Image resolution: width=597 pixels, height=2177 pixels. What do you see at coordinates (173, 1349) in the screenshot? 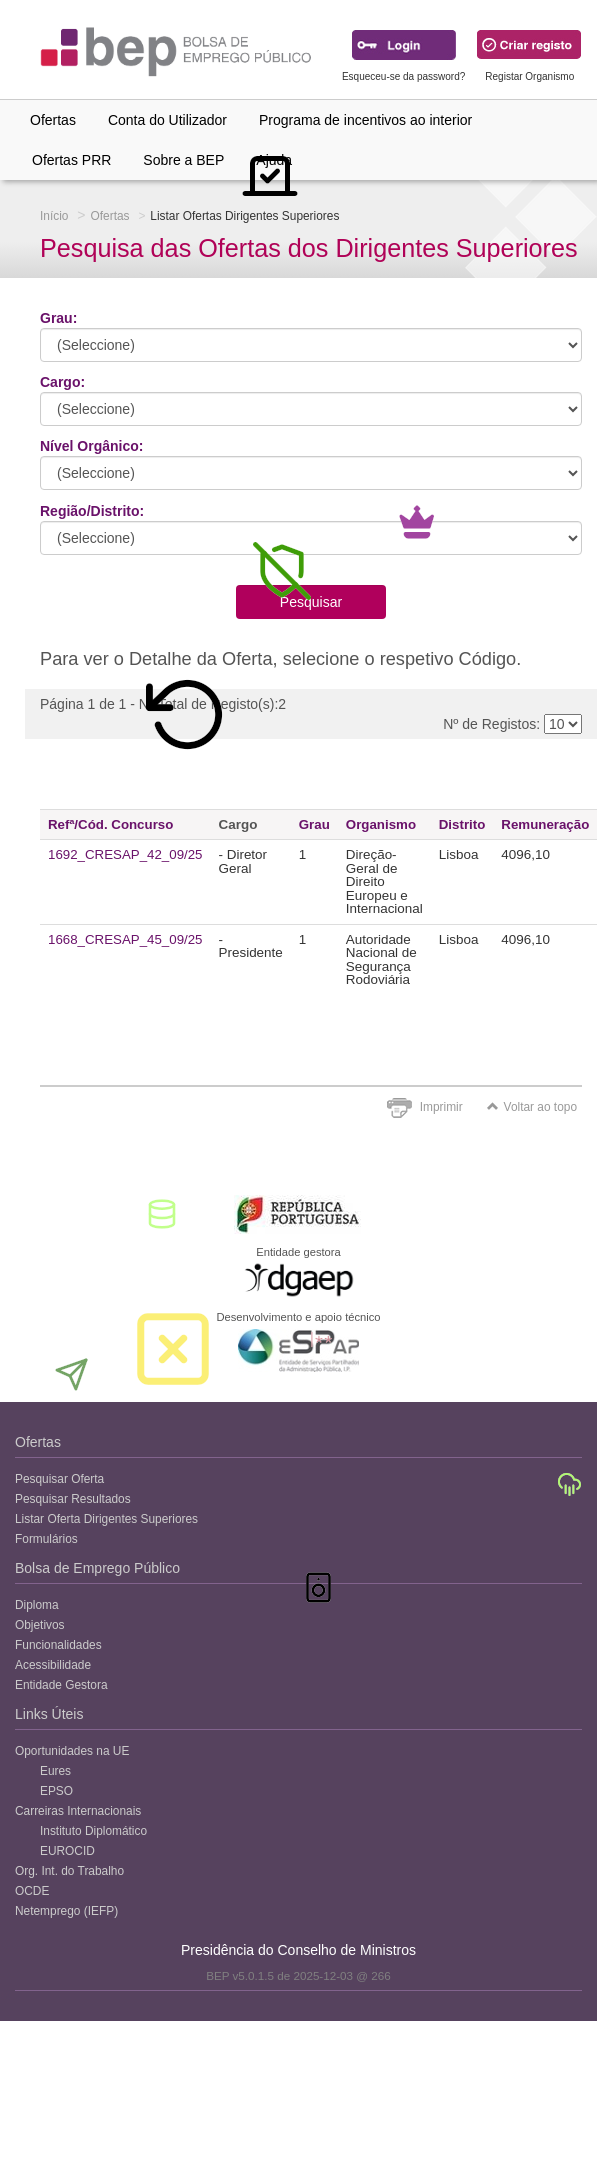
I see `close or dismiss a dialog box` at bounding box center [173, 1349].